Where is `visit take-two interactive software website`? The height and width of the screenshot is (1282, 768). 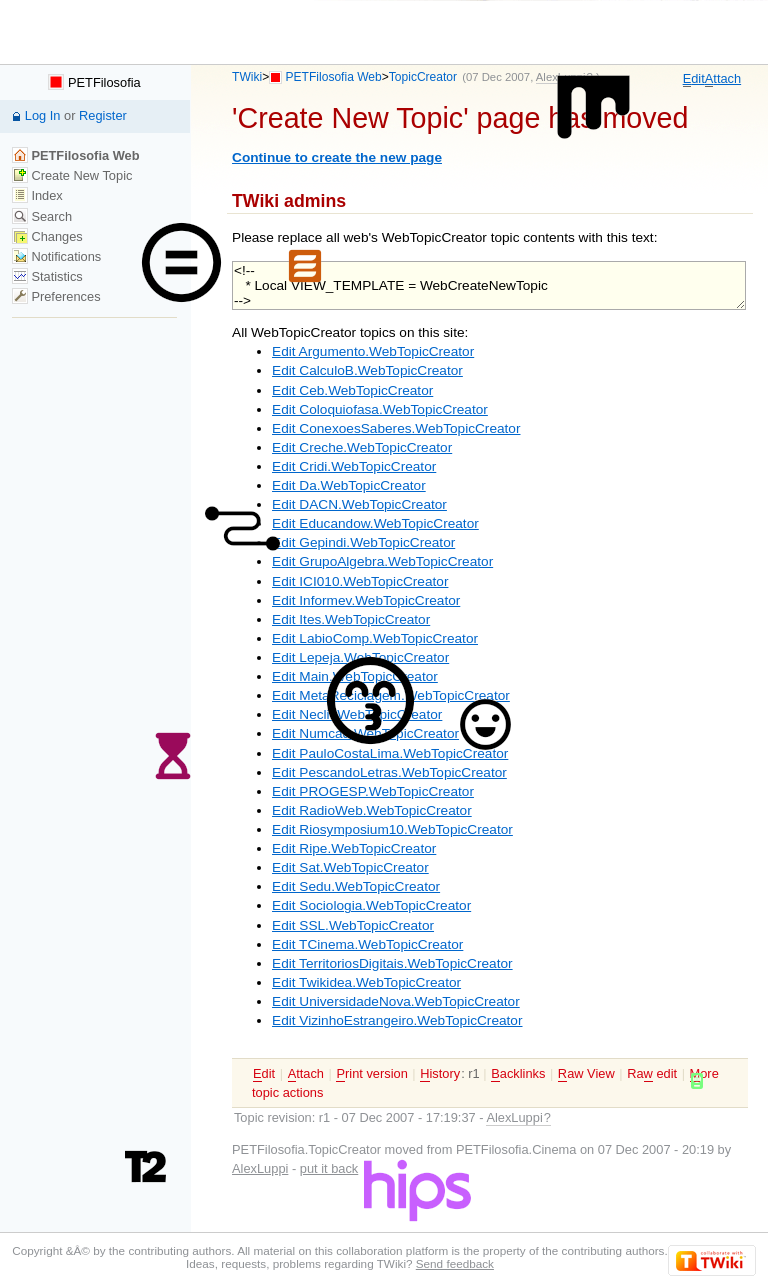
visit take-two interactive software website is located at coordinates (145, 1166).